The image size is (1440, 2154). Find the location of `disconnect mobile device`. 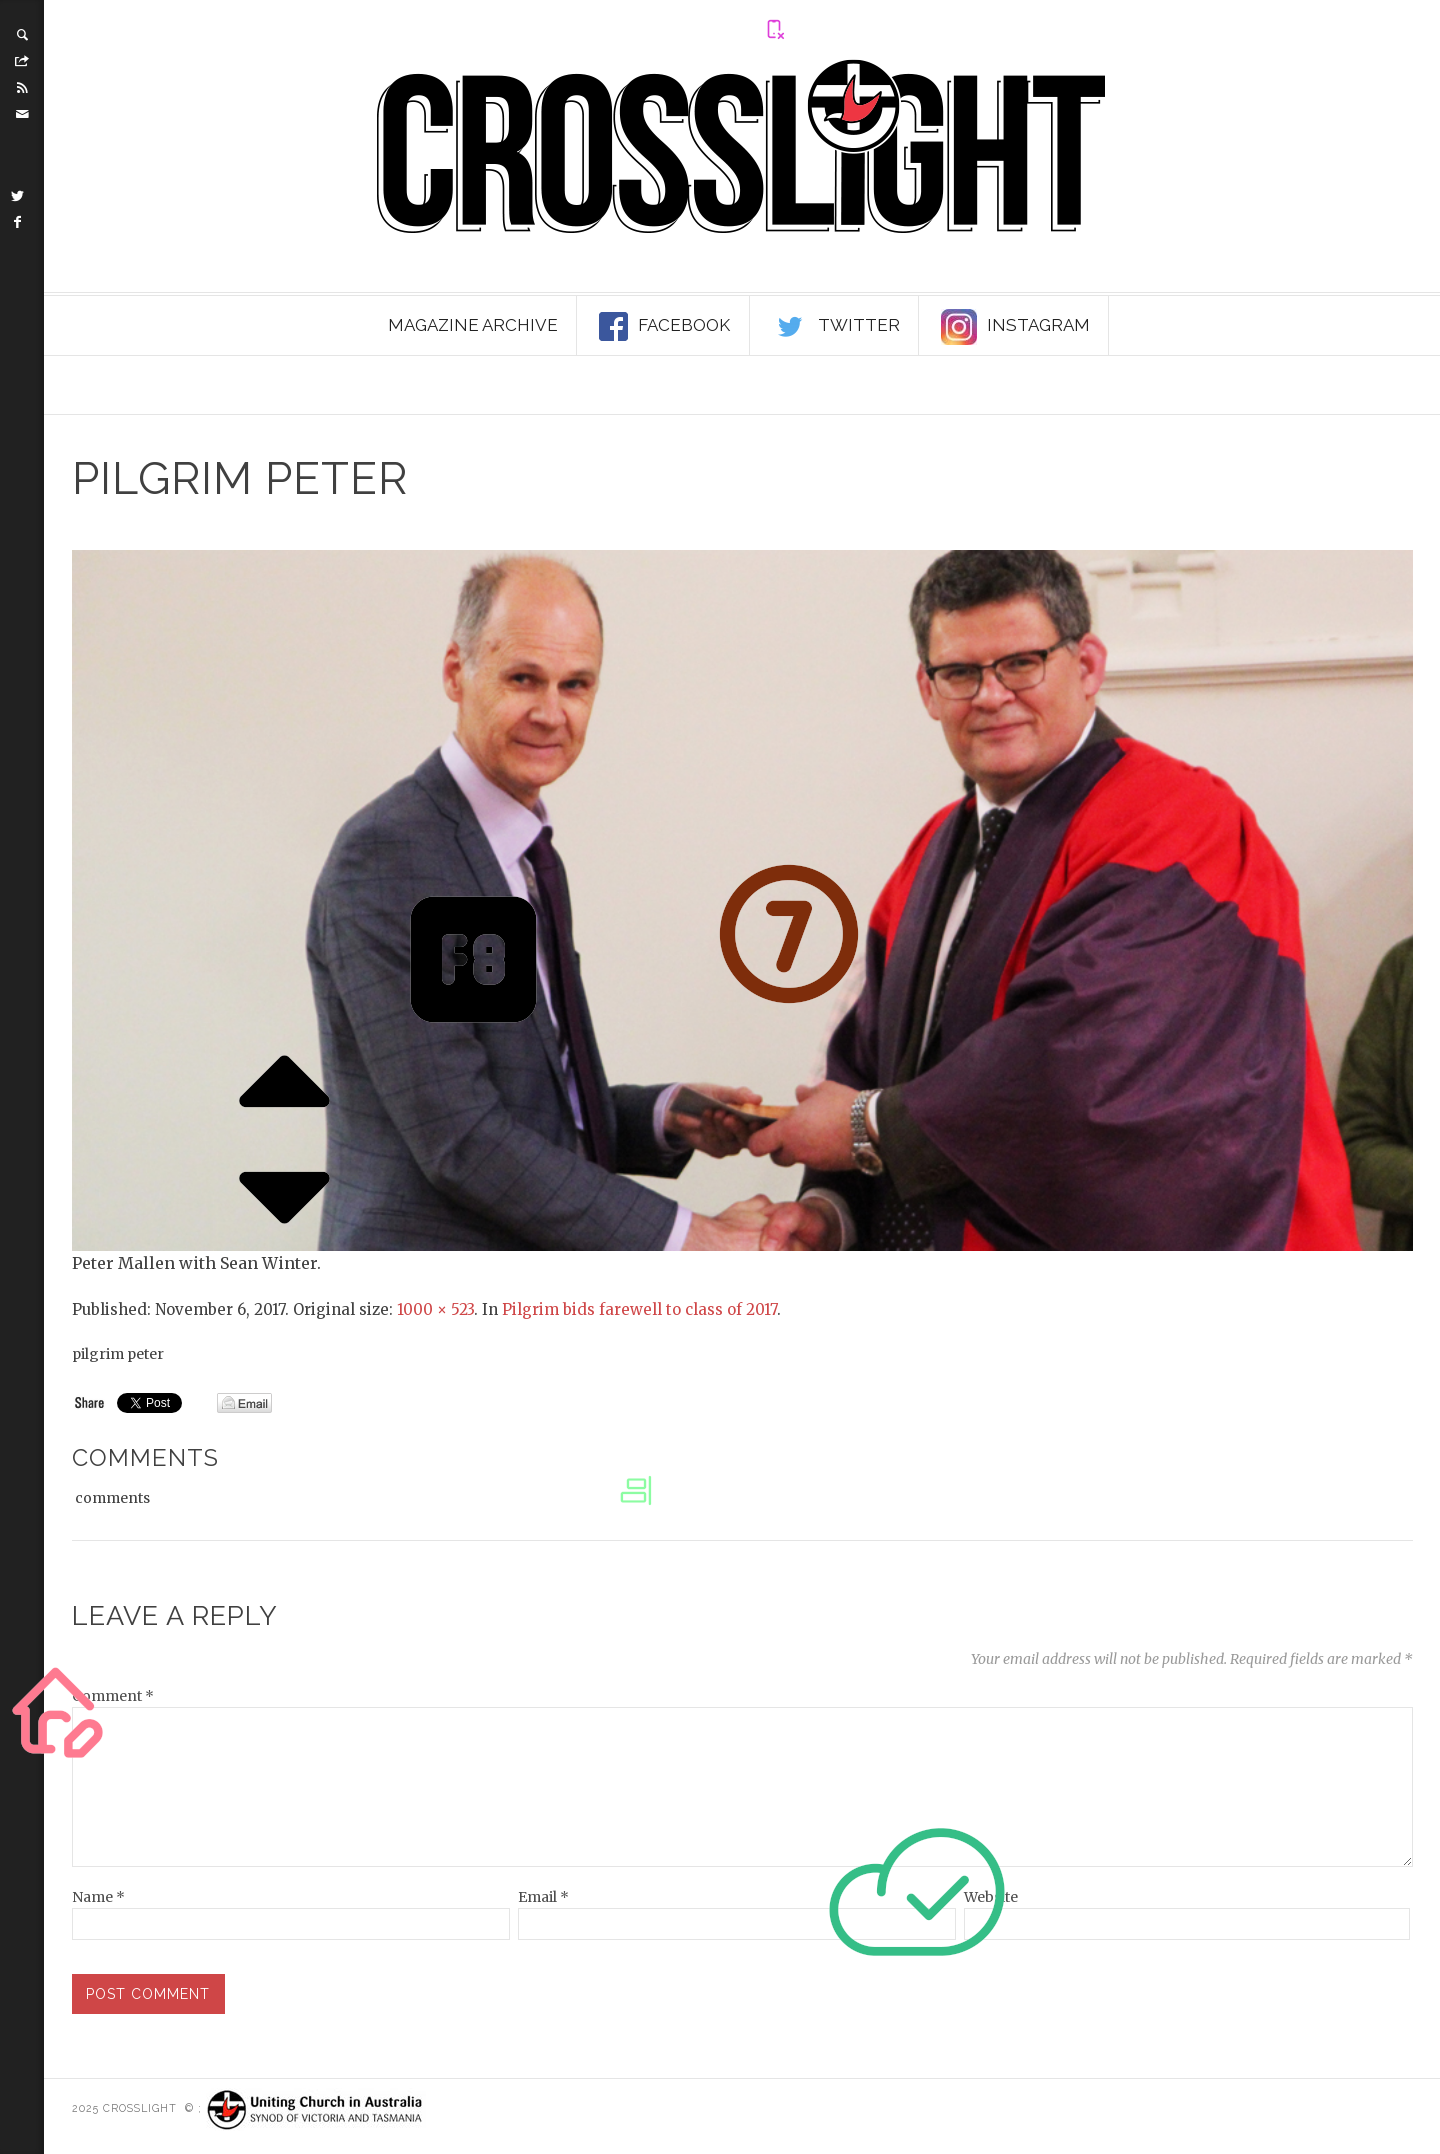

disconnect mobile device is located at coordinates (774, 29).